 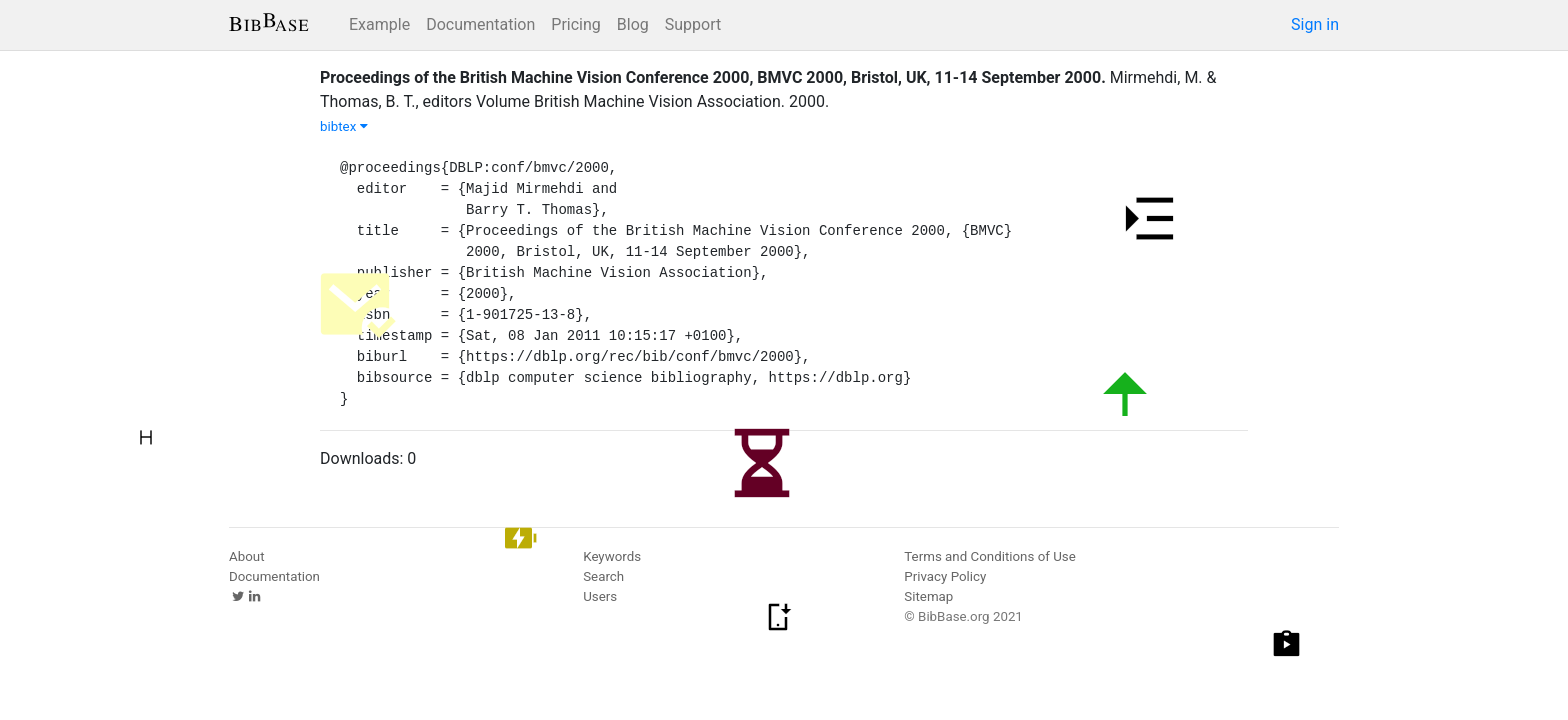 What do you see at coordinates (146, 437) in the screenshot?
I see `insert a heading in the document` at bounding box center [146, 437].